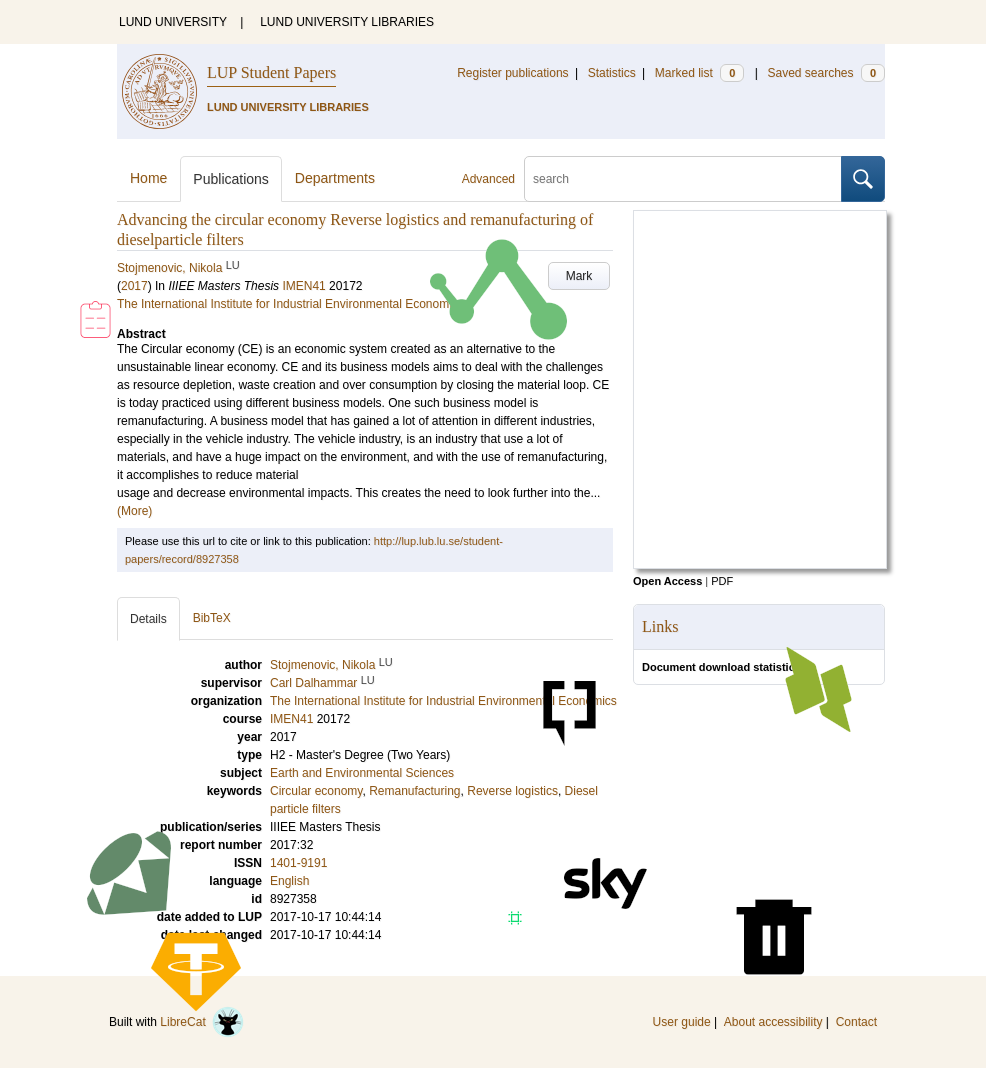 This screenshot has width=986, height=1068. Describe the element at coordinates (95, 319) in the screenshot. I see `react hook form library logo` at that location.